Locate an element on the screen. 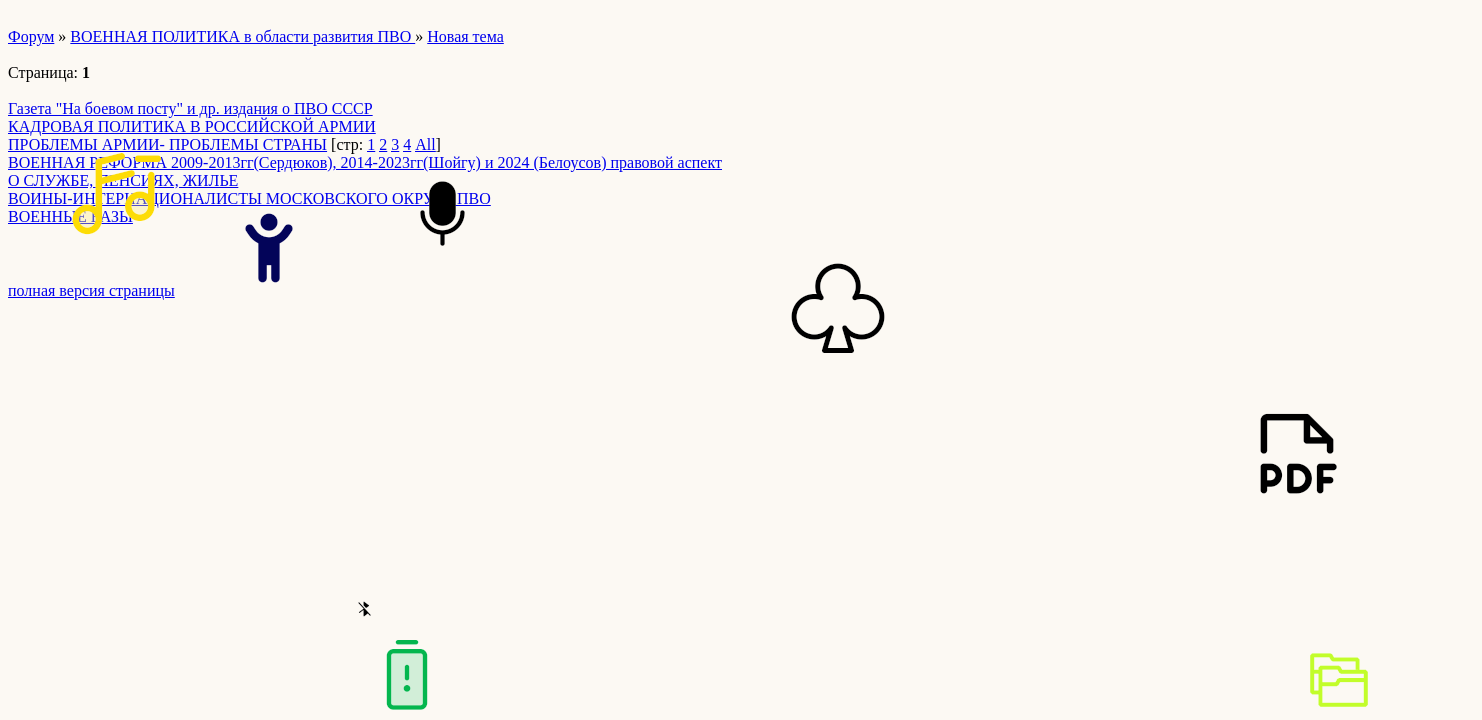 This screenshot has width=1482, height=720. bluetooth is disabled or unavailable is located at coordinates (364, 609).